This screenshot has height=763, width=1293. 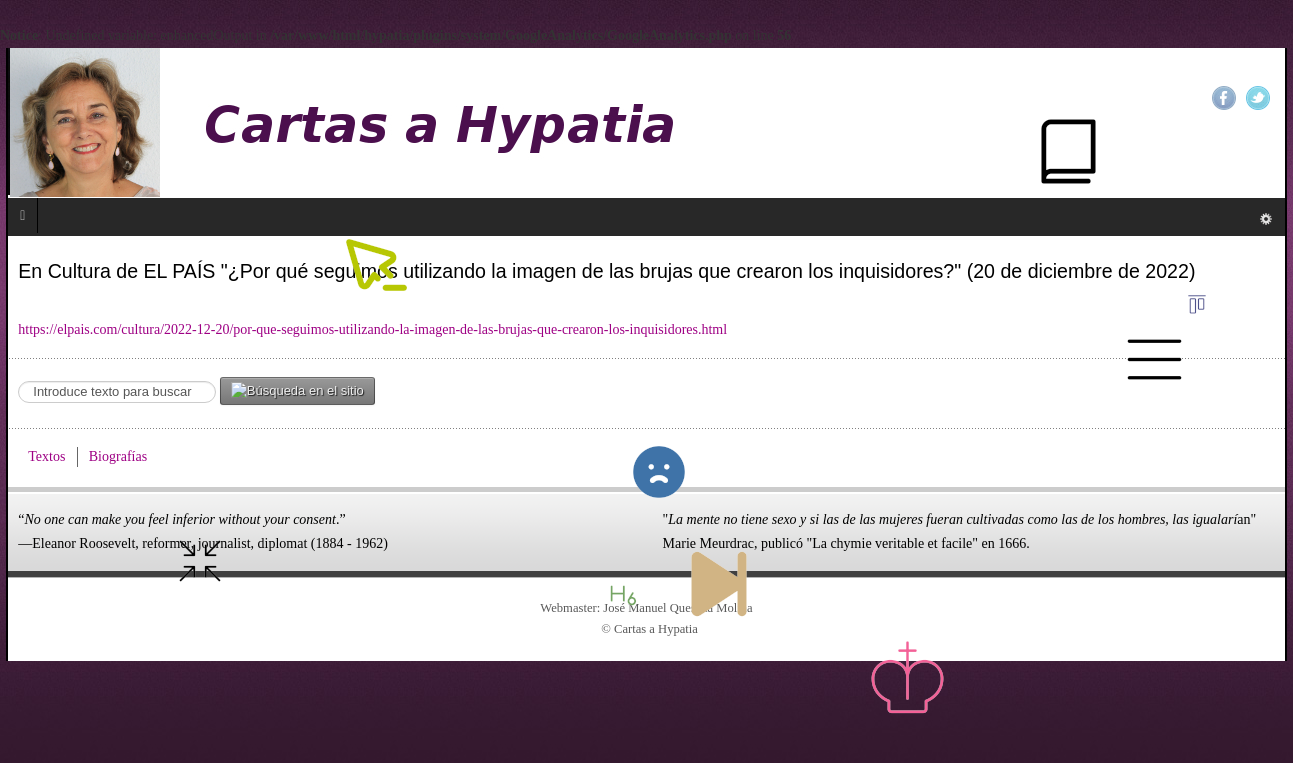 What do you see at coordinates (622, 595) in the screenshot?
I see `format text as heading level 6` at bounding box center [622, 595].